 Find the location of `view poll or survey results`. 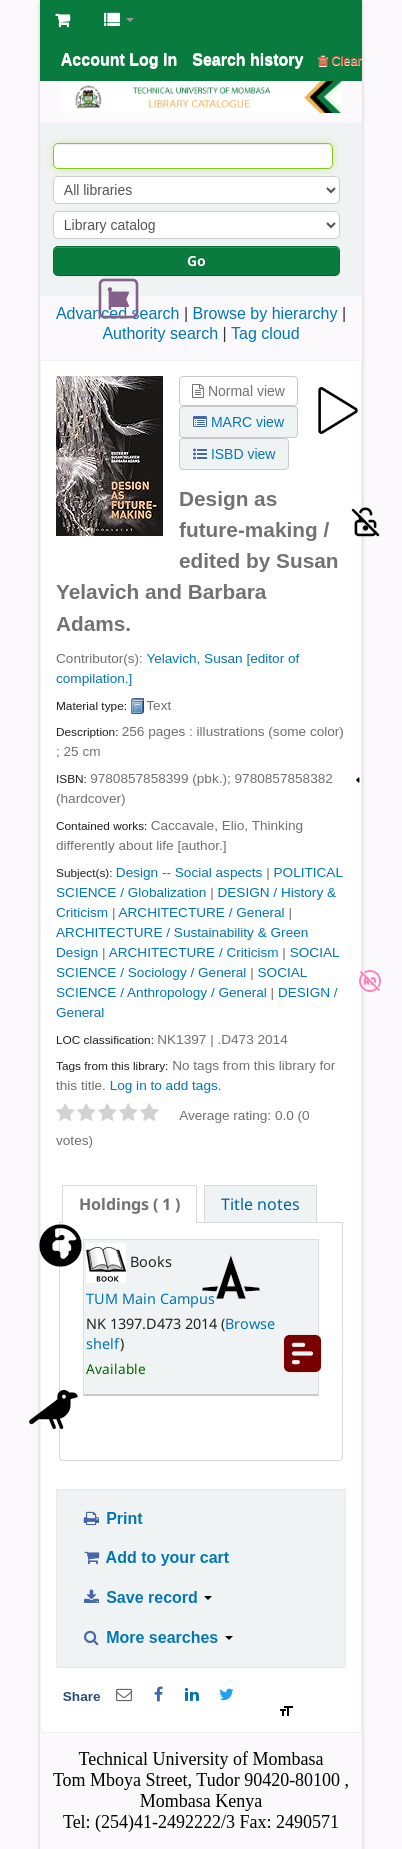

view poll or survey results is located at coordinates (302, 1353).